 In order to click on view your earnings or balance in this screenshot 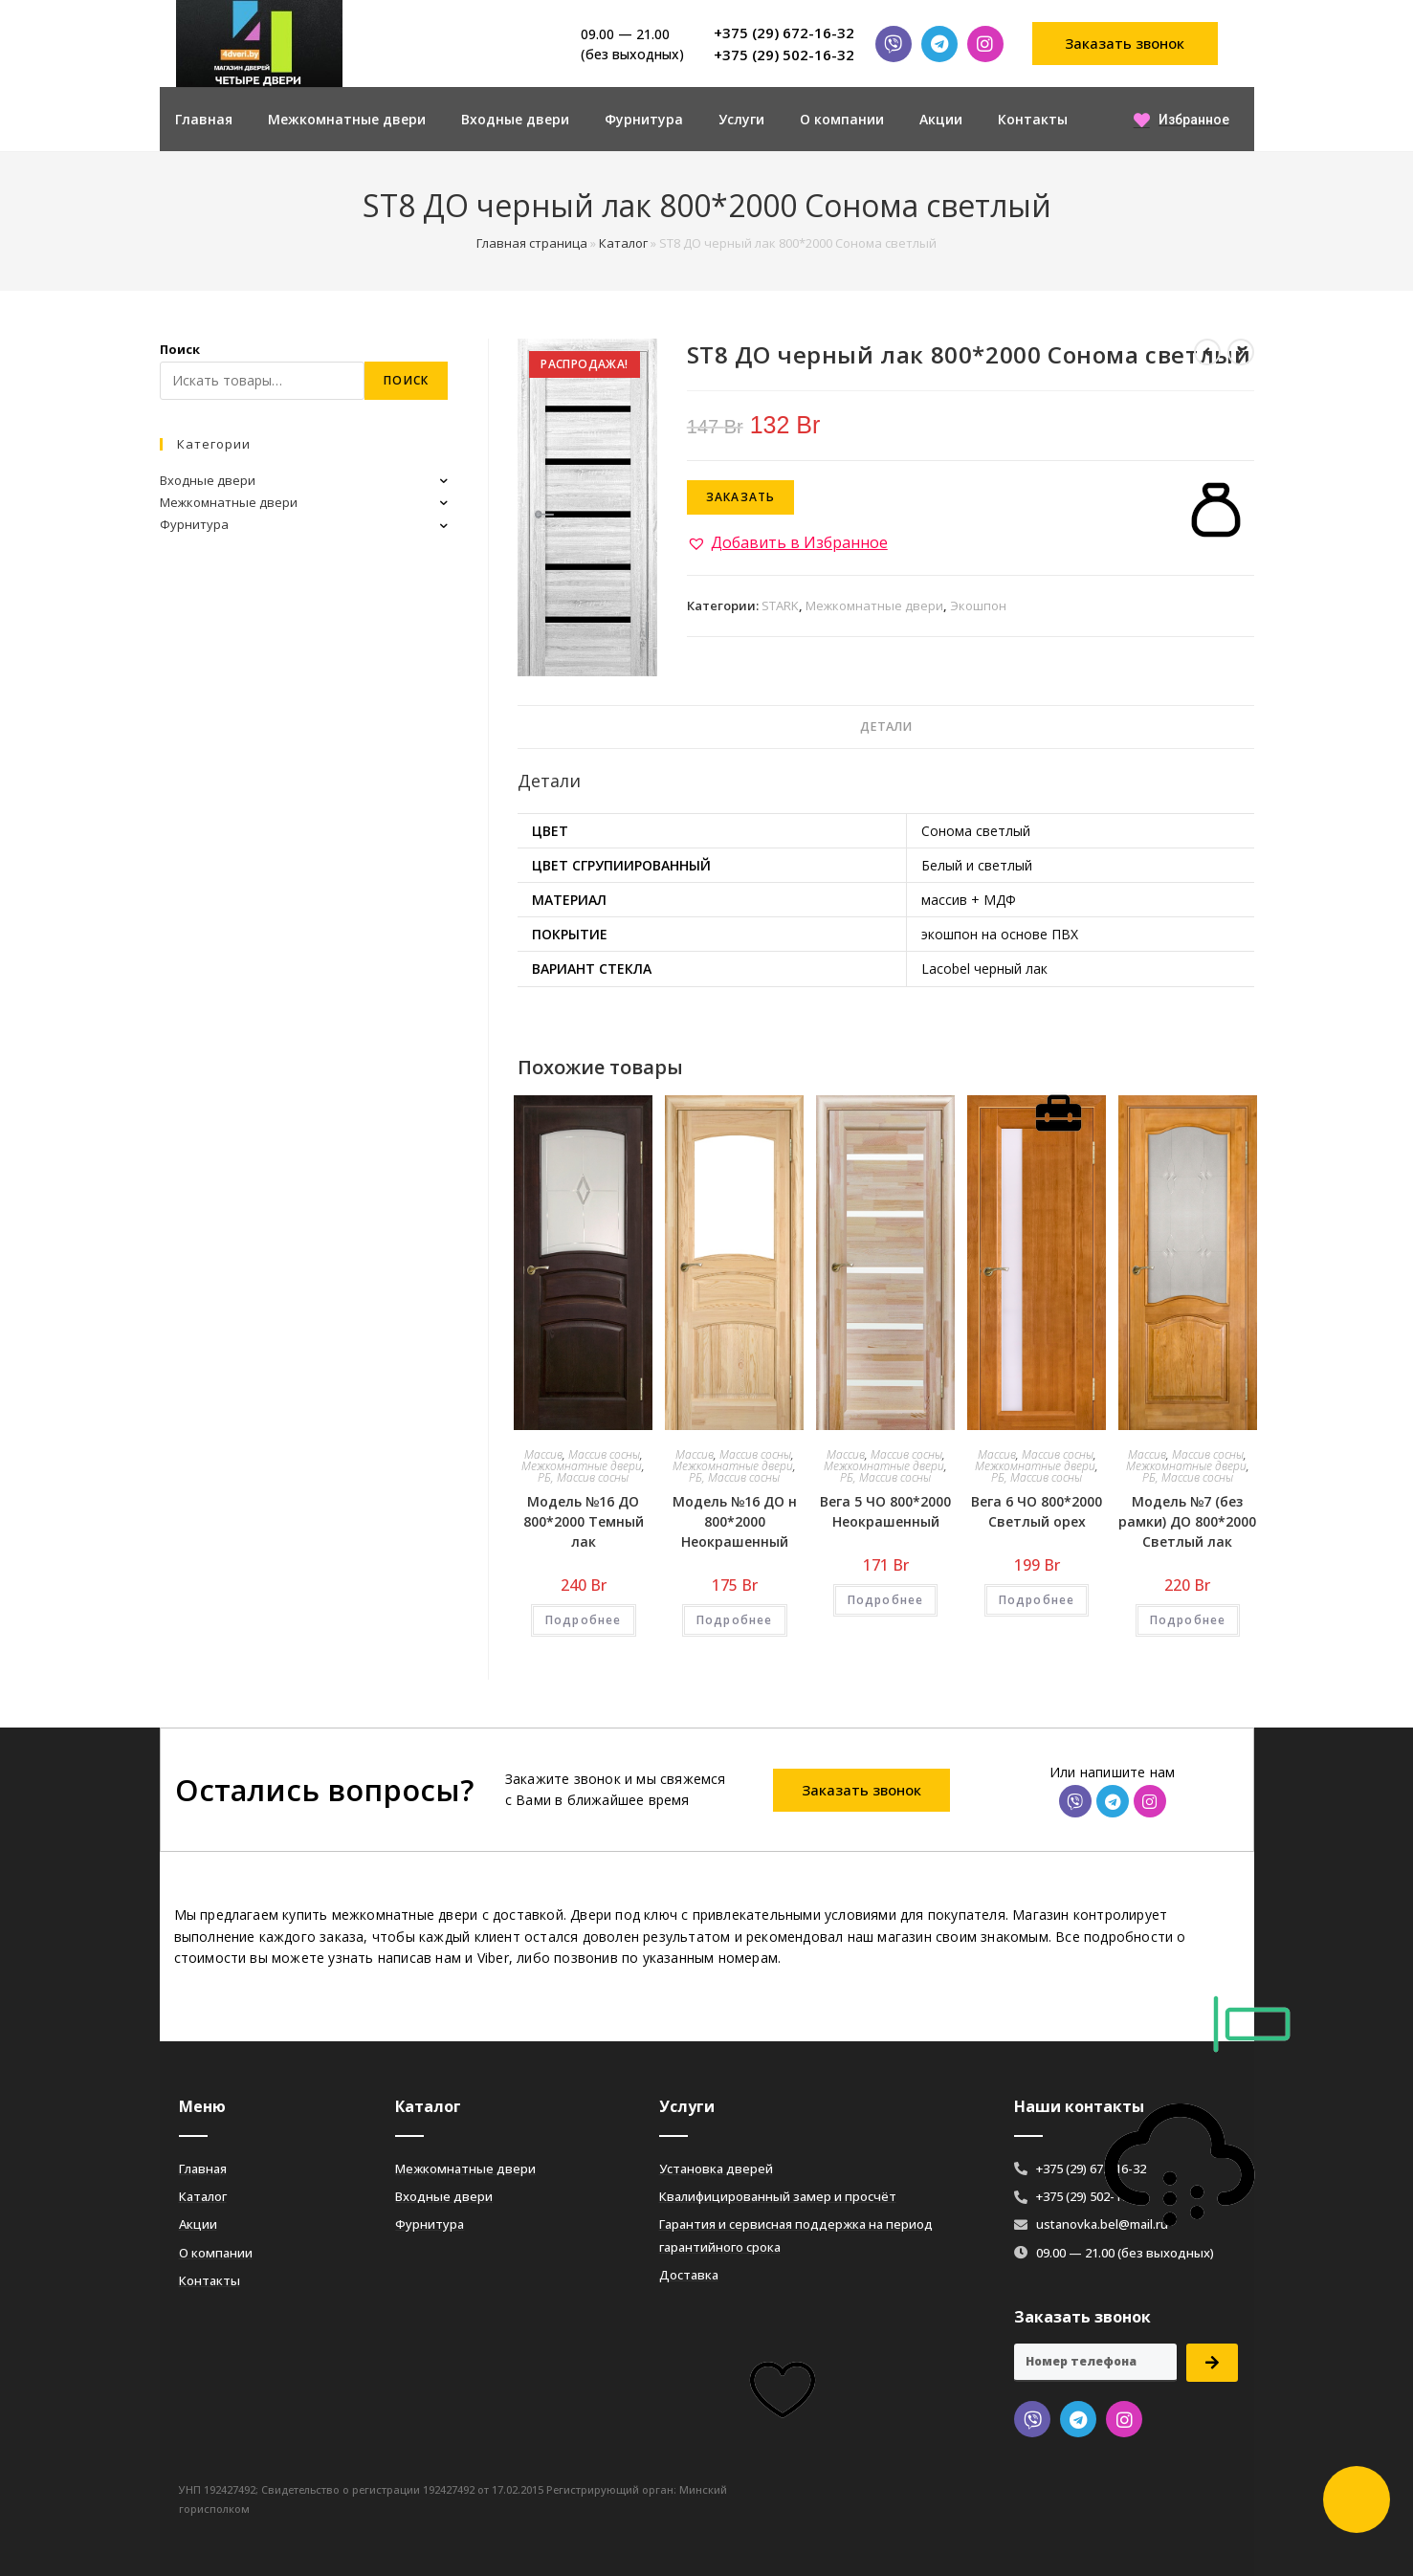, I will do `click(1216, 510)`.